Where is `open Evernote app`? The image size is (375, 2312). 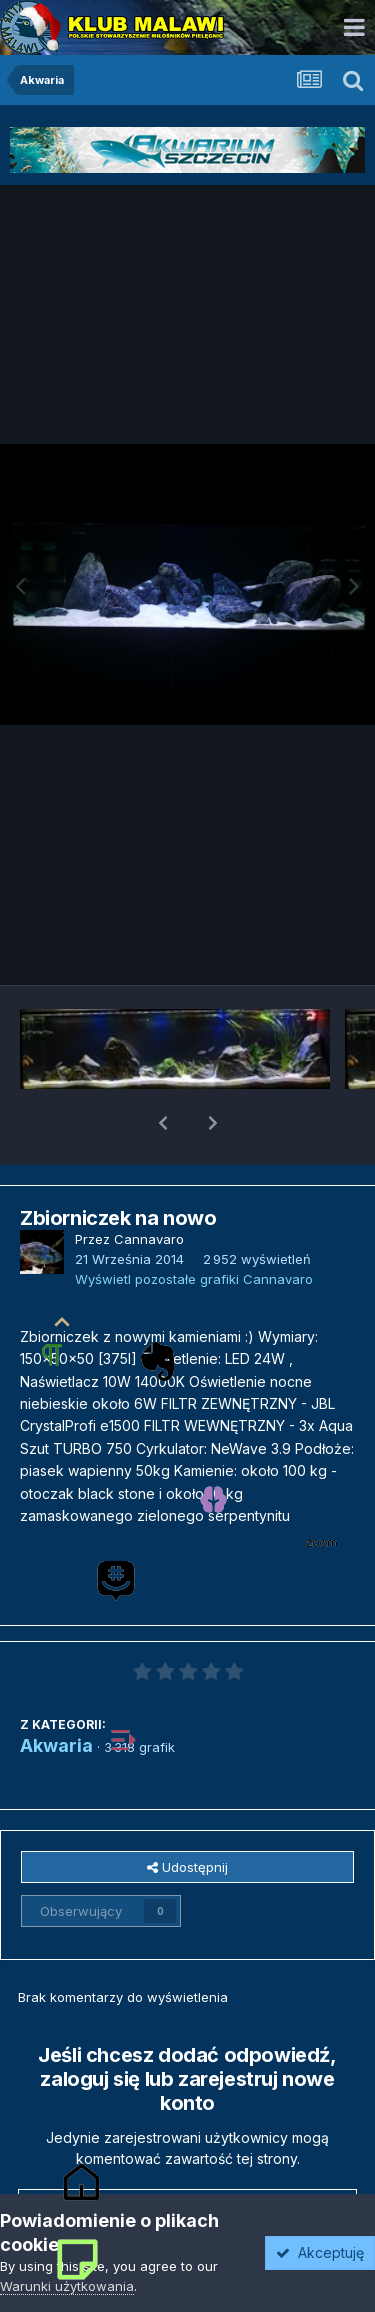 open Evernote app is located at coordinates (157, 1360).